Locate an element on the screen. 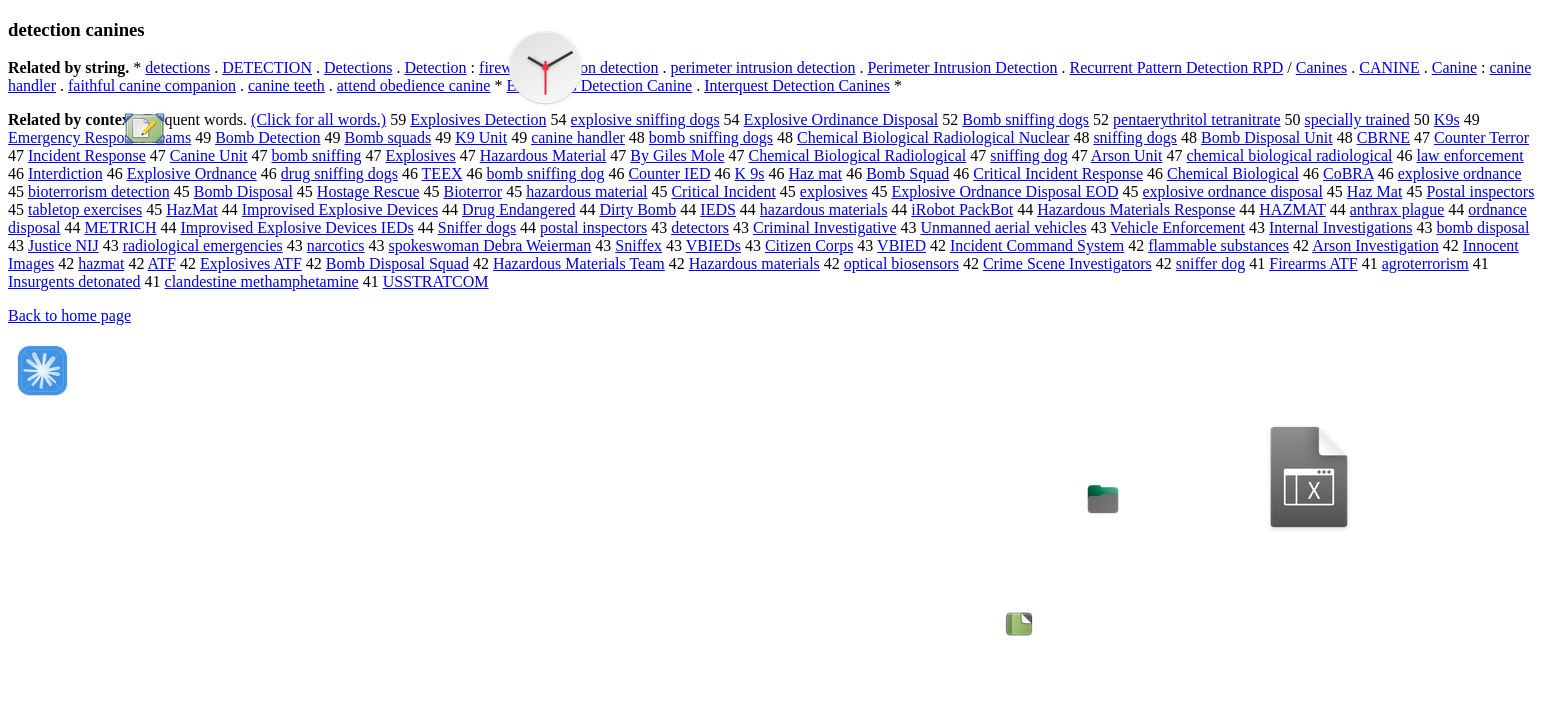  indicates a file or shortcut saved to desktop is located at coordinates (144, 128).